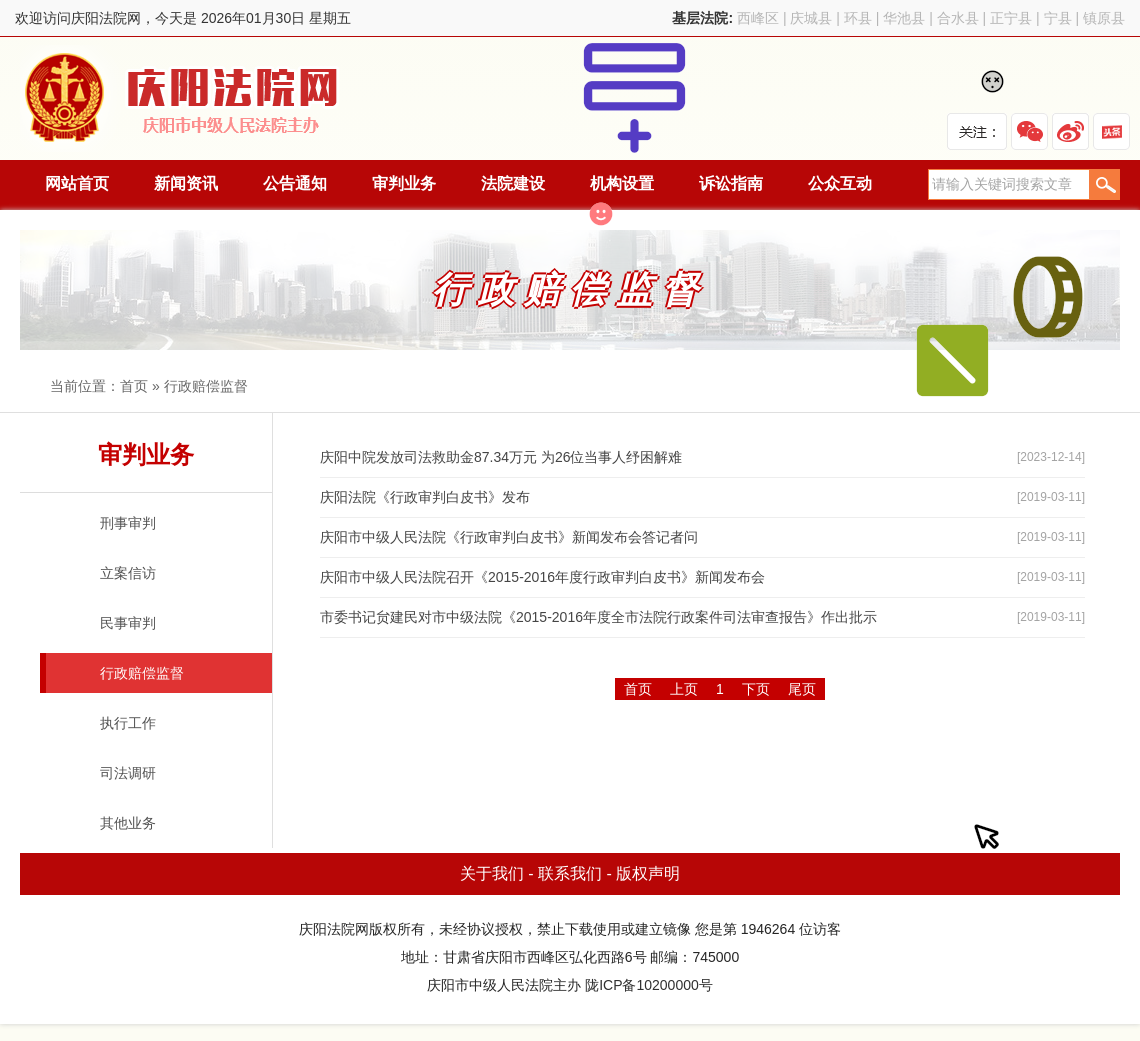 The width and height of the screenshot is (1140, 1041). I want to click on indicates an error or failed action, so click(992, 81).